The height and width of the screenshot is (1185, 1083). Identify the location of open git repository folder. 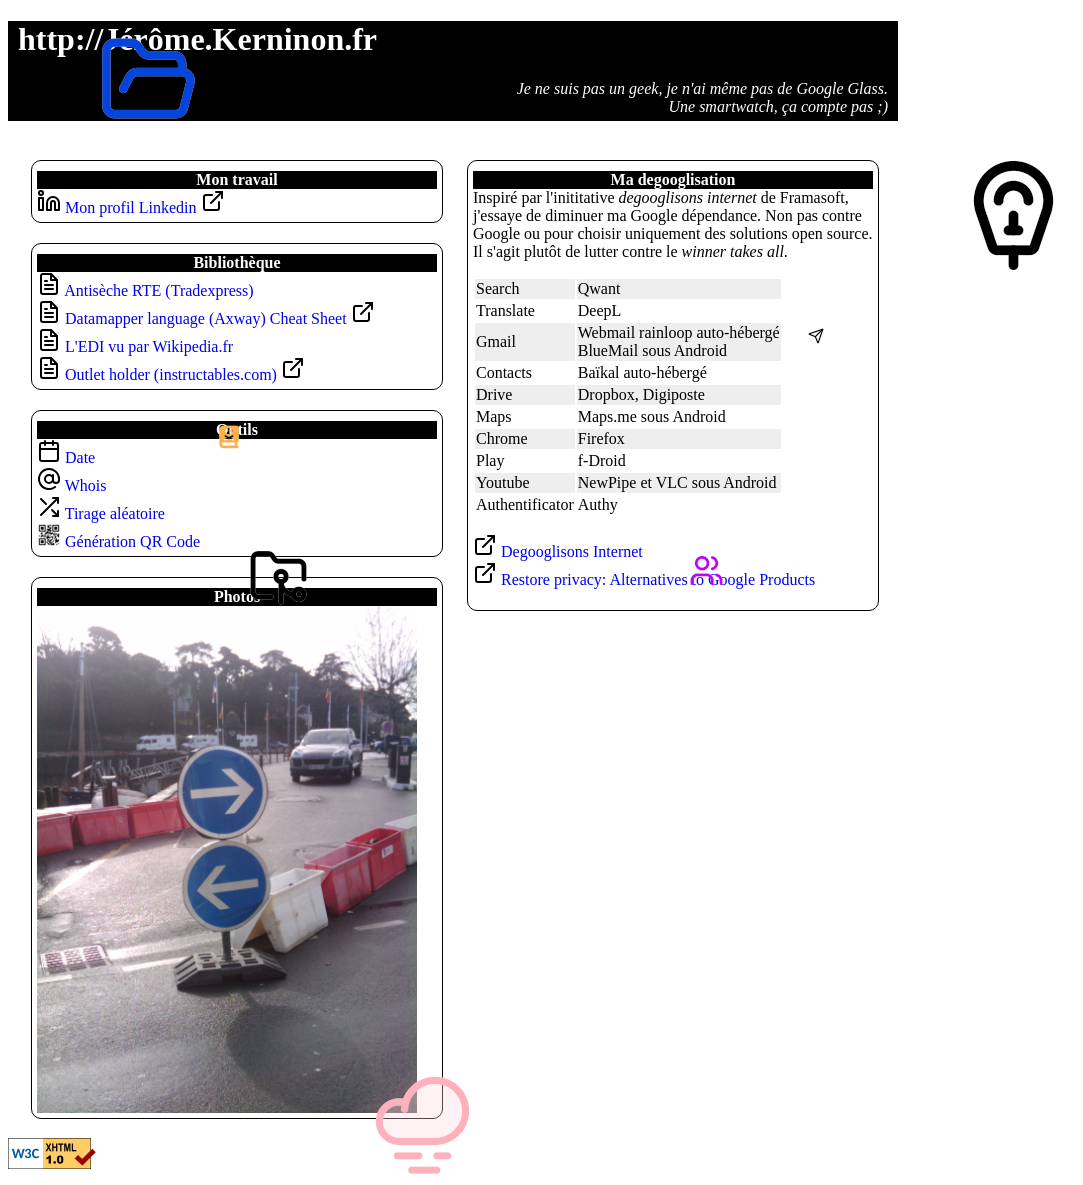
(278, 576).